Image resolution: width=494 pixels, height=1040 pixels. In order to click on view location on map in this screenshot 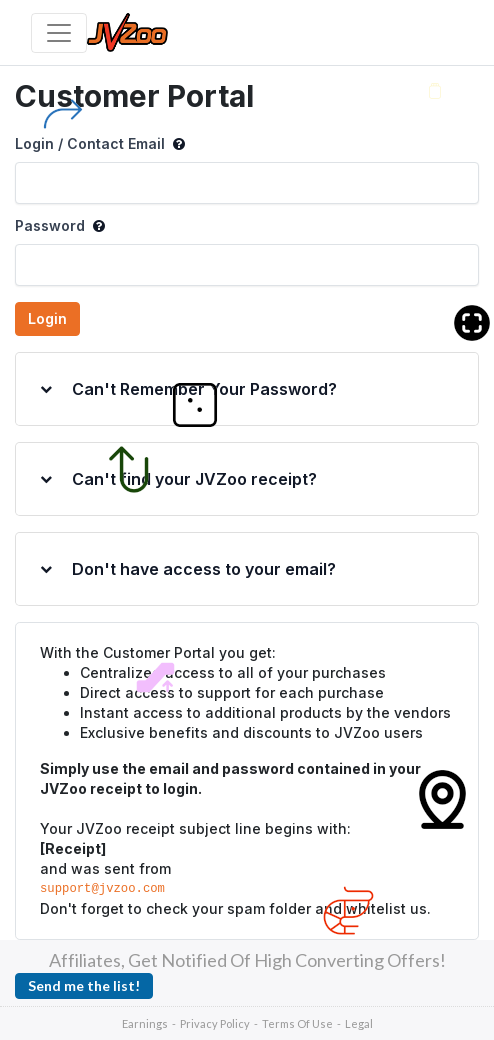, I will do `click(442, 799)`.